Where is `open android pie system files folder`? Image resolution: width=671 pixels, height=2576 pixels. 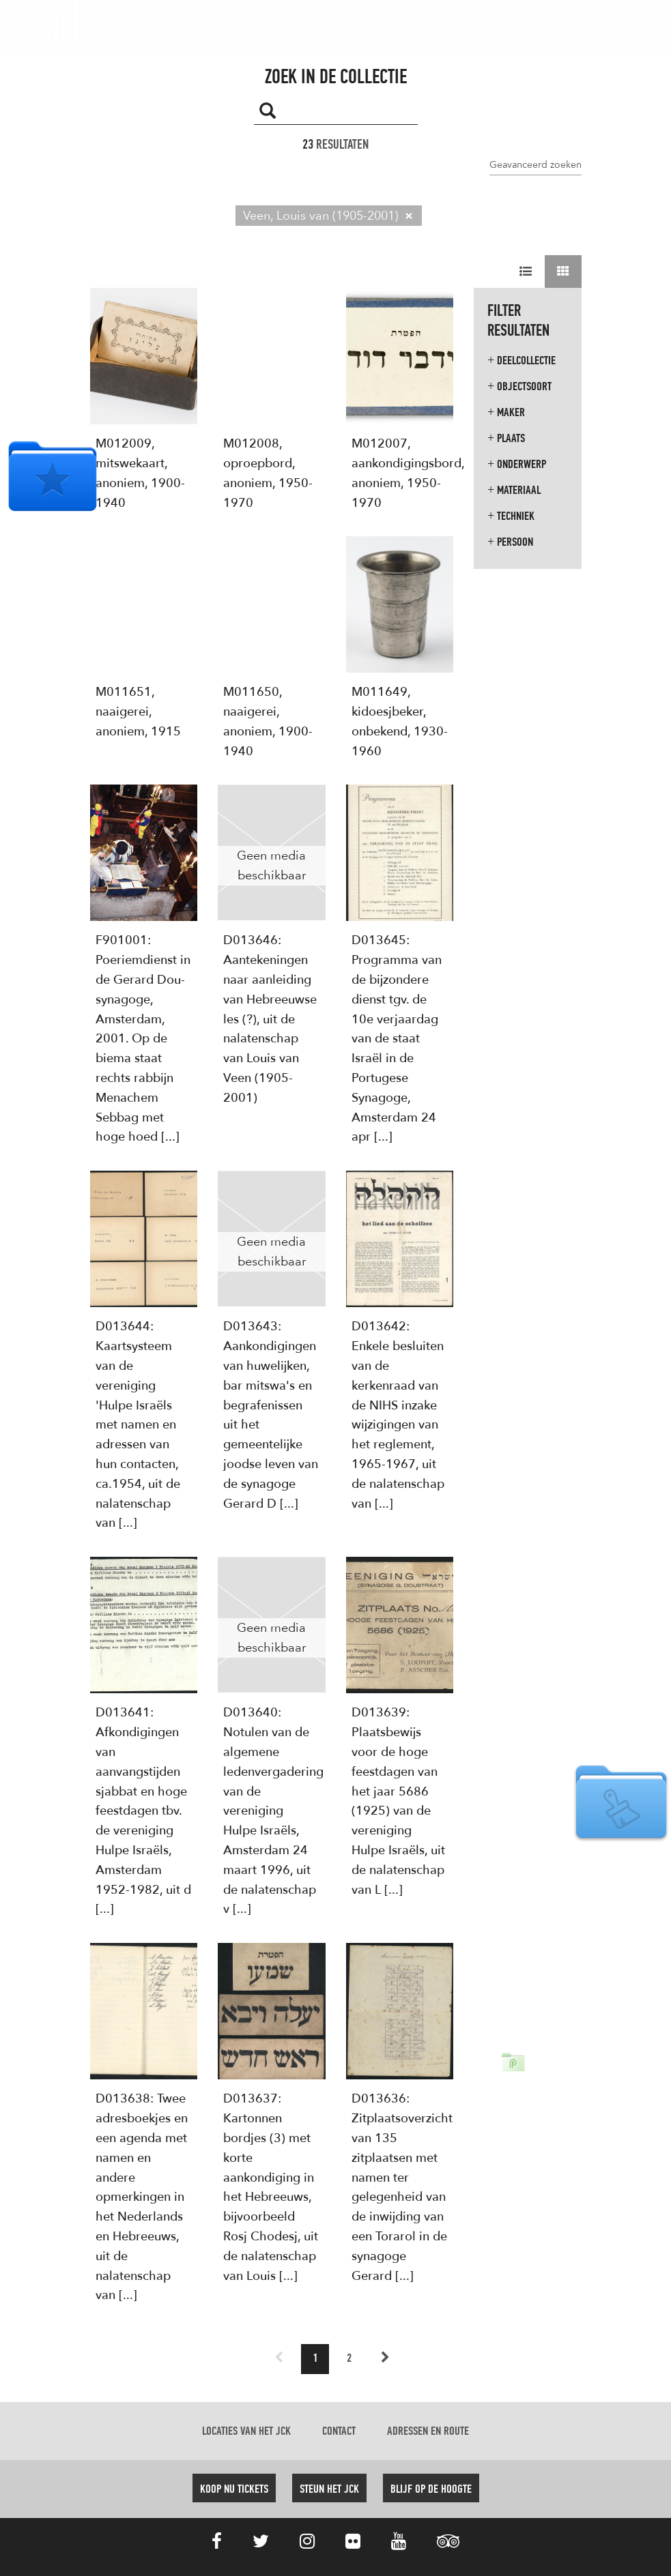
open android pie system files folder is located at coordinates (513, 2062).